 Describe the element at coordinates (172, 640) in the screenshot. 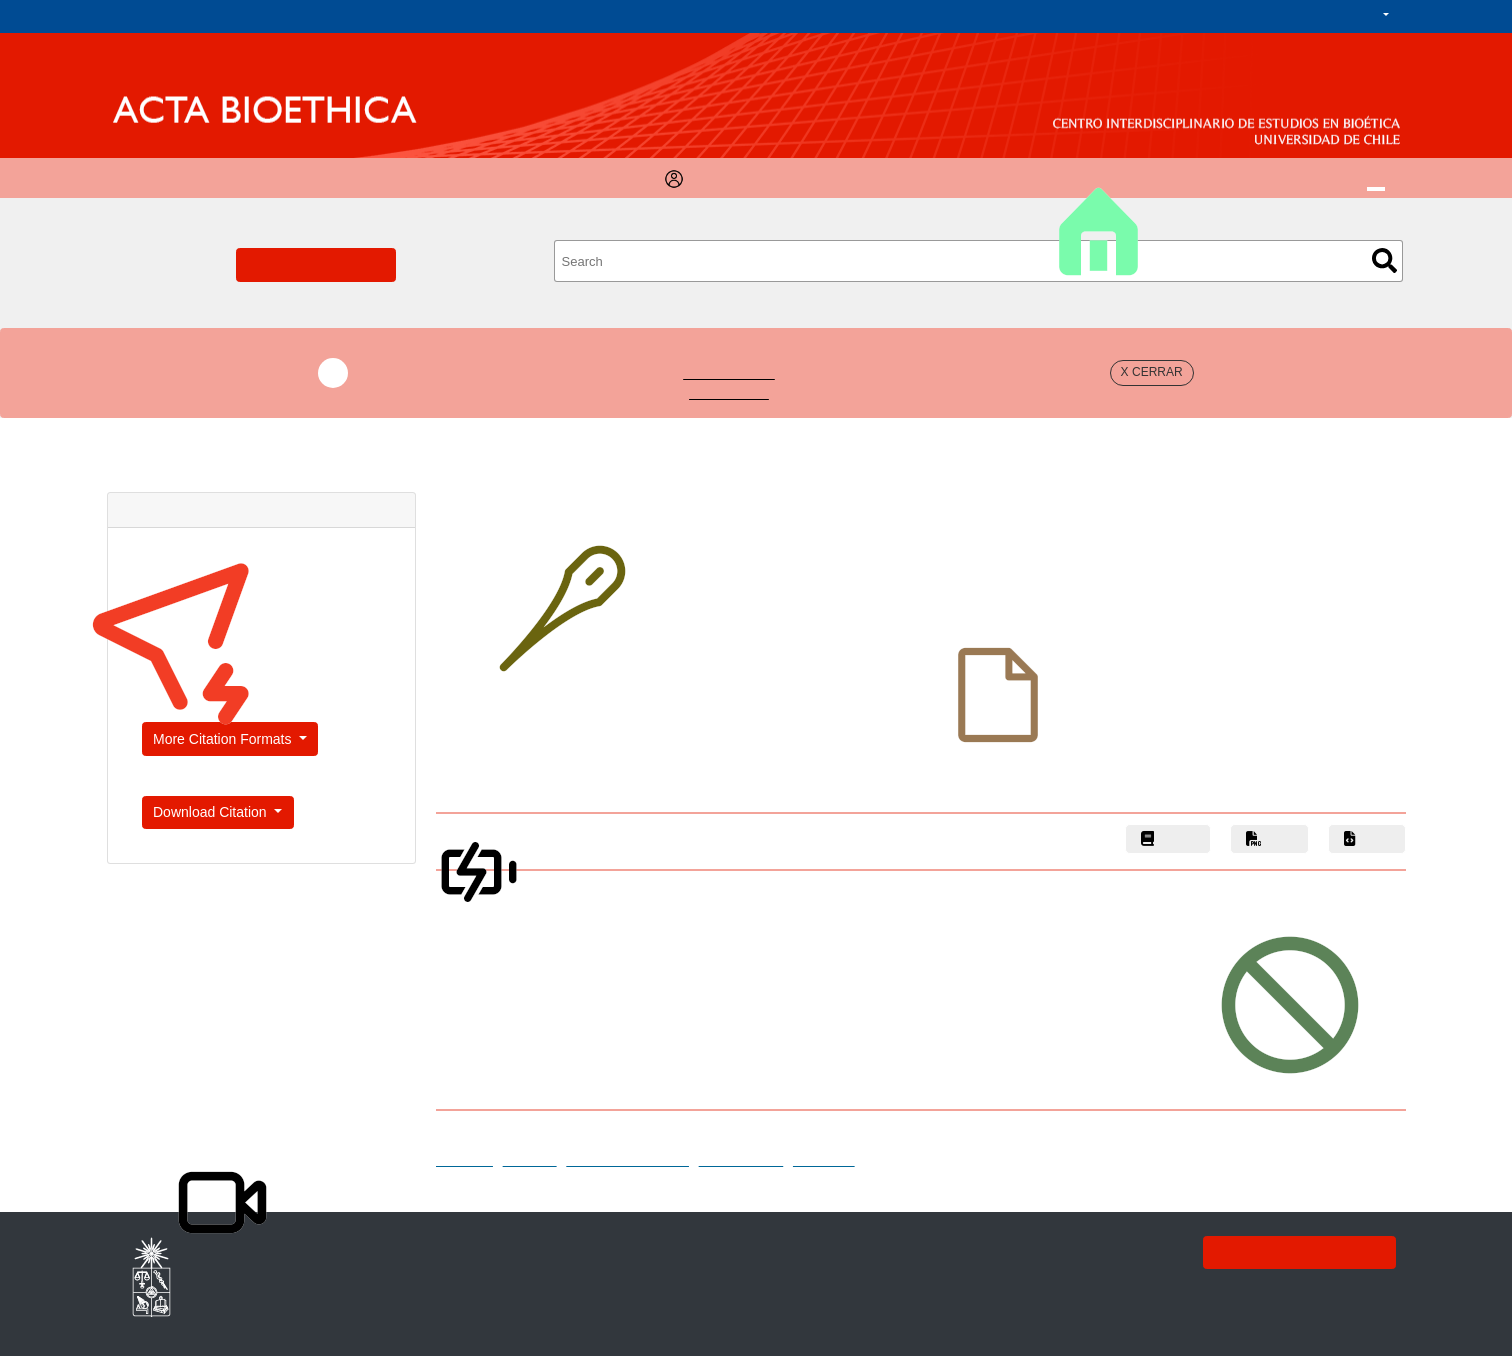

I see `quick location access or rapid positioning` at that location.